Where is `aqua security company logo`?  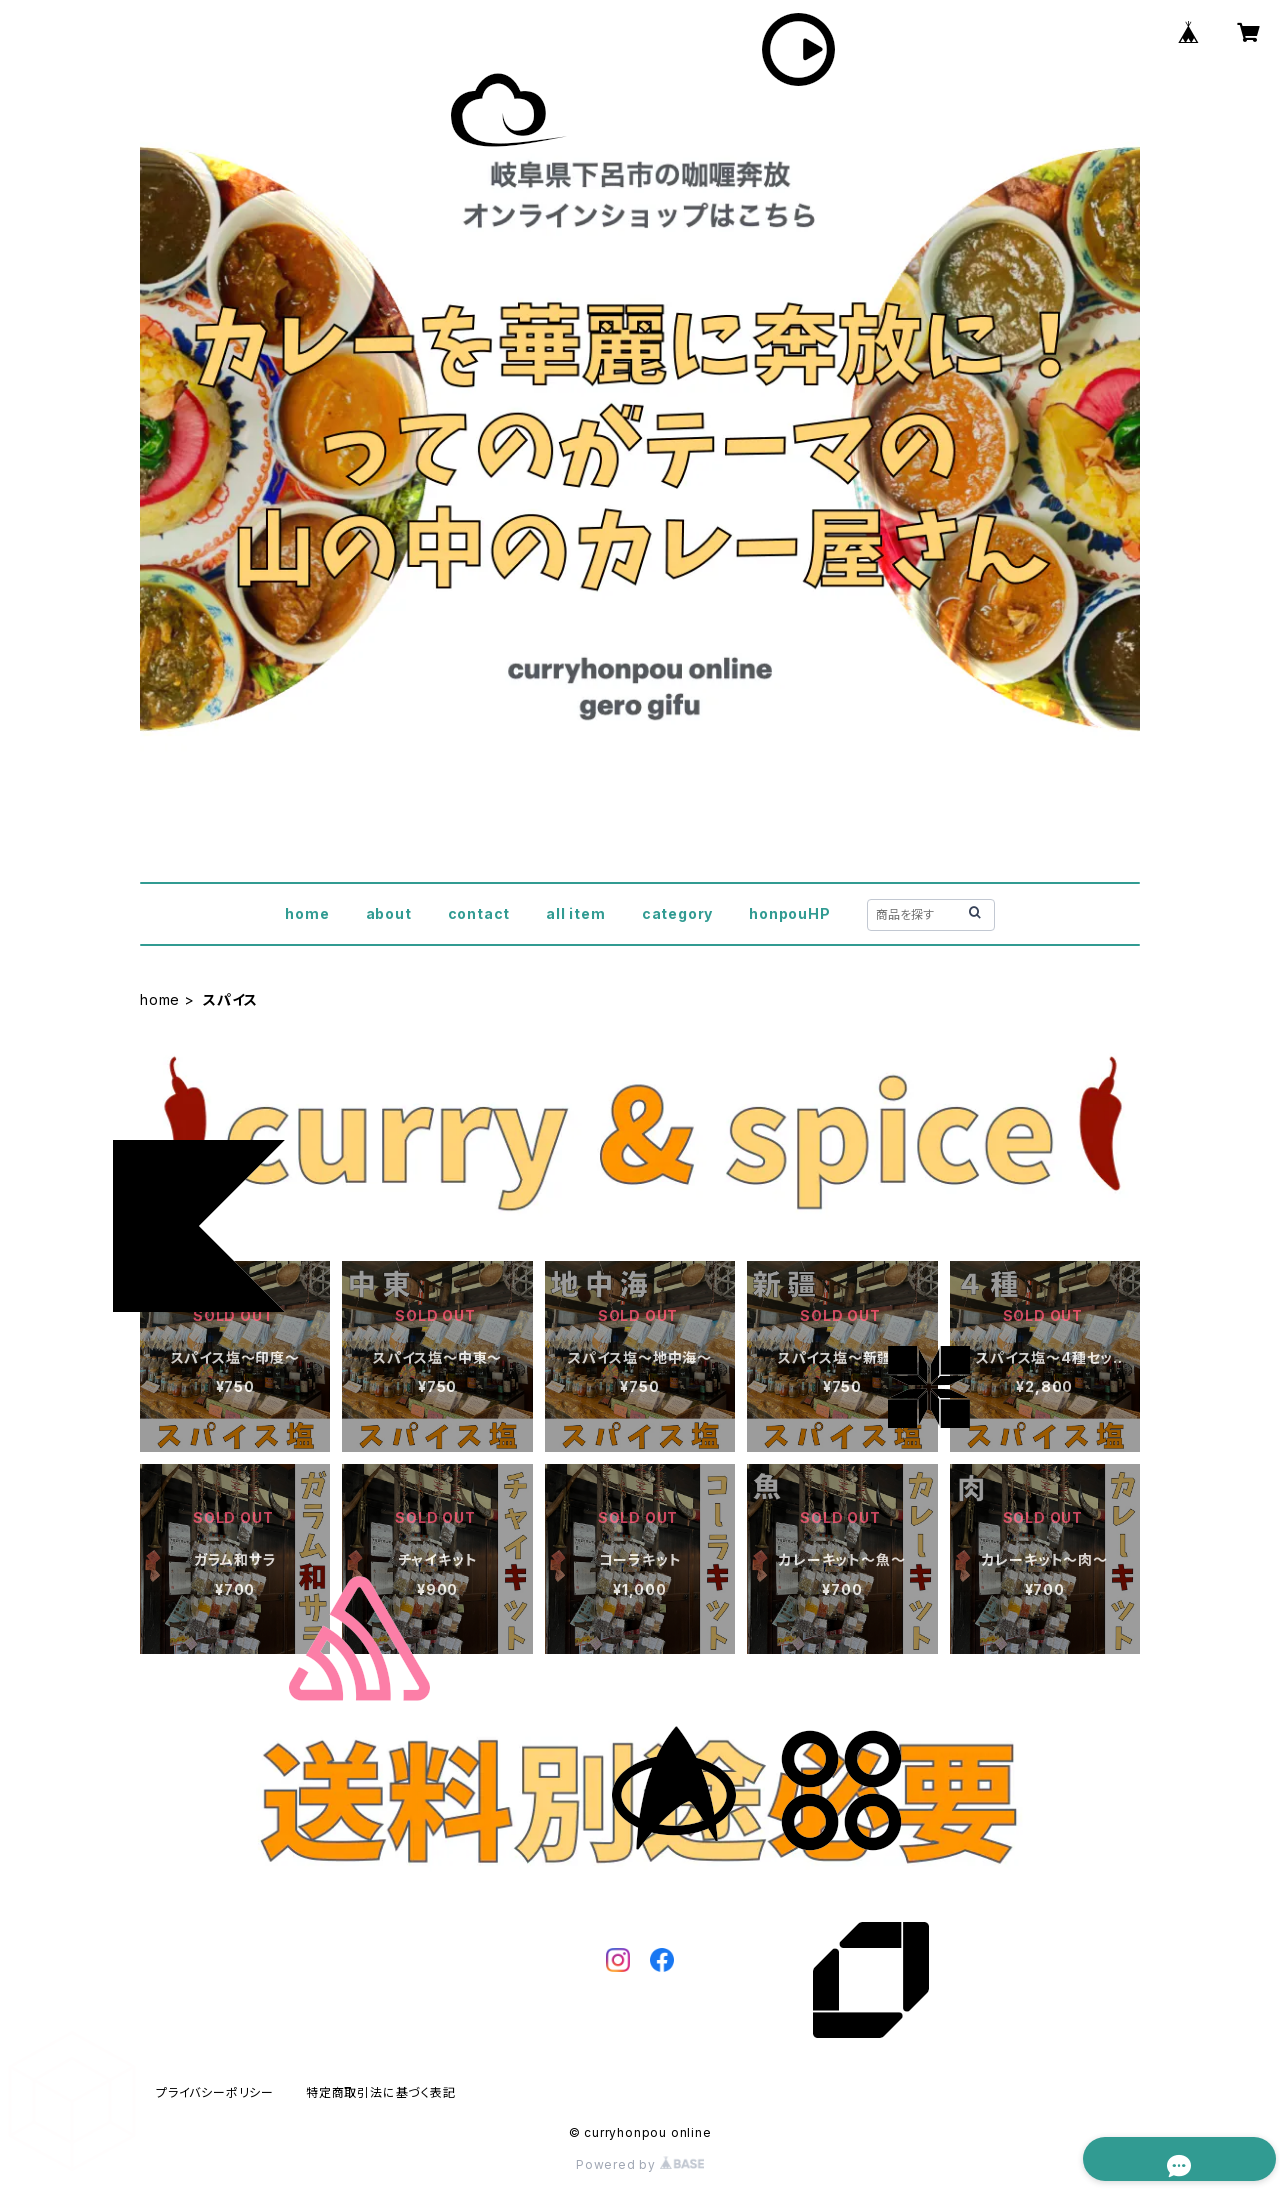 aqua security company logo is located at coordinates (871, 1980).